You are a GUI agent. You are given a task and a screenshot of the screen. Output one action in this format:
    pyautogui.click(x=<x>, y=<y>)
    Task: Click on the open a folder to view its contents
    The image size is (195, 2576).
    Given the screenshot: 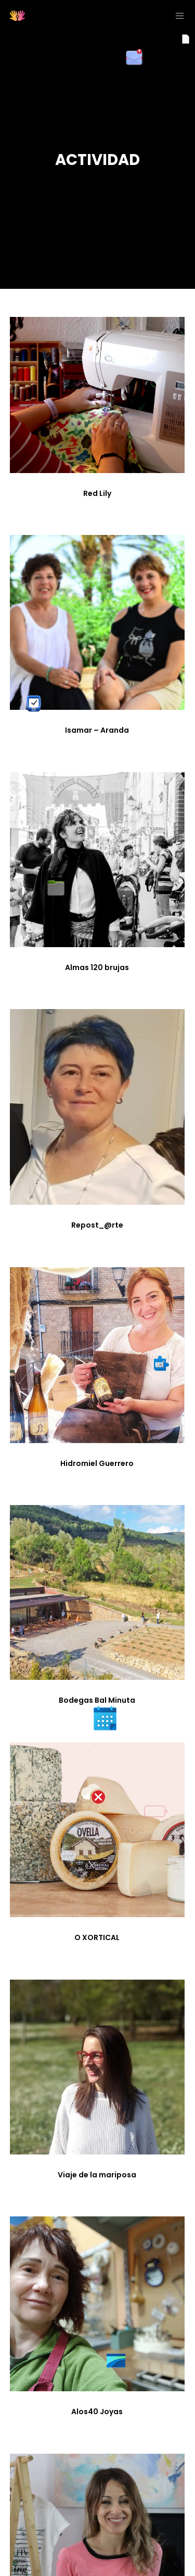 What is the action you would take?
    pyautogui.click(x=56, y=887)
    